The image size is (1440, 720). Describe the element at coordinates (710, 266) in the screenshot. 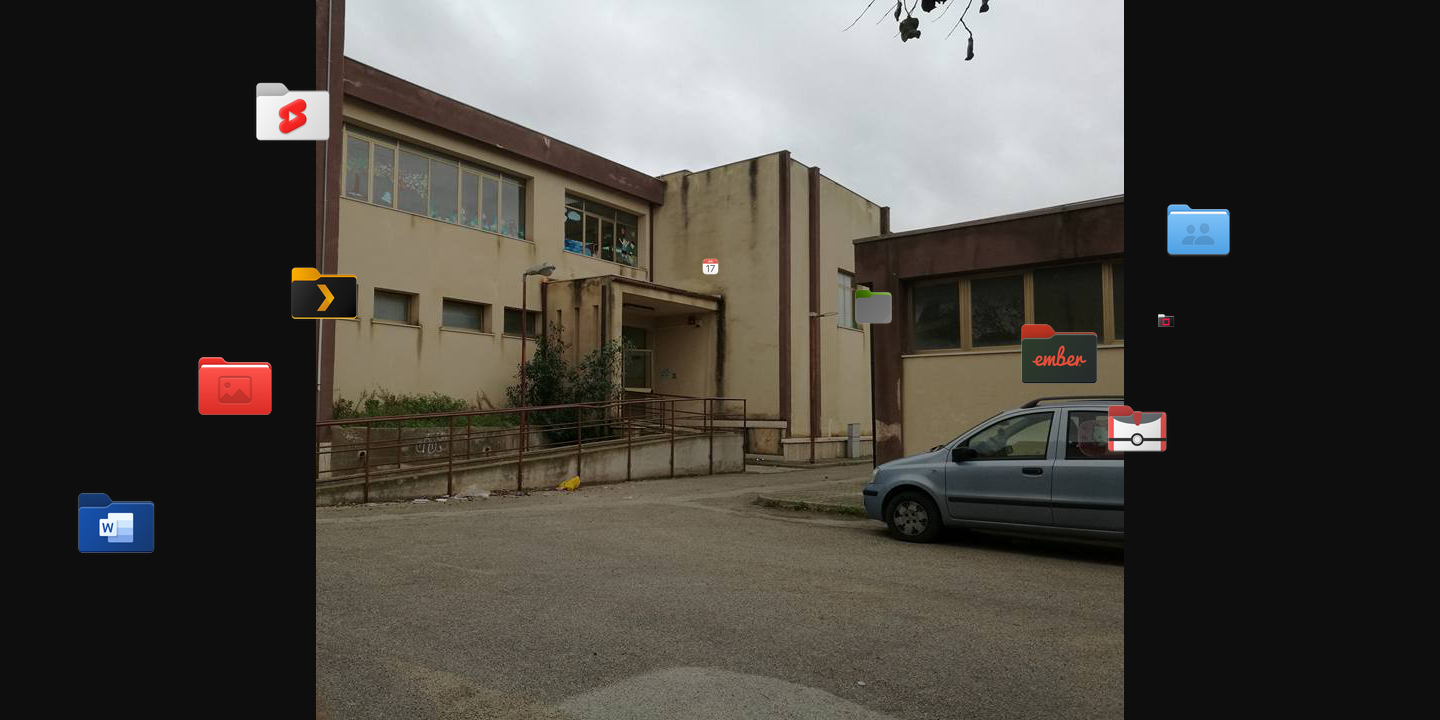

I see `open calendar app` at that location.